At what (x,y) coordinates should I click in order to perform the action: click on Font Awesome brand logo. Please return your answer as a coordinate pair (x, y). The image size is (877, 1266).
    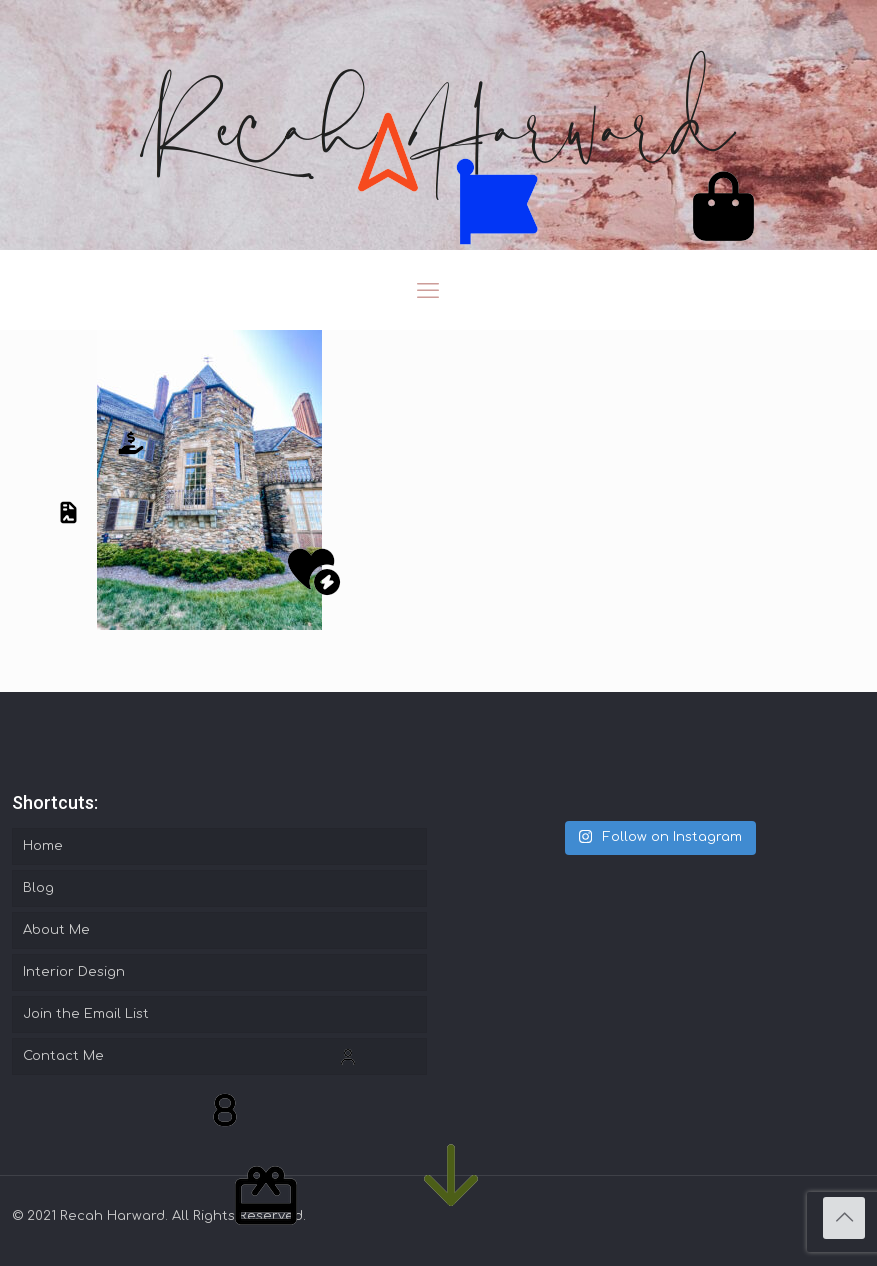
    Looking at the image, I should click on (497, 201).